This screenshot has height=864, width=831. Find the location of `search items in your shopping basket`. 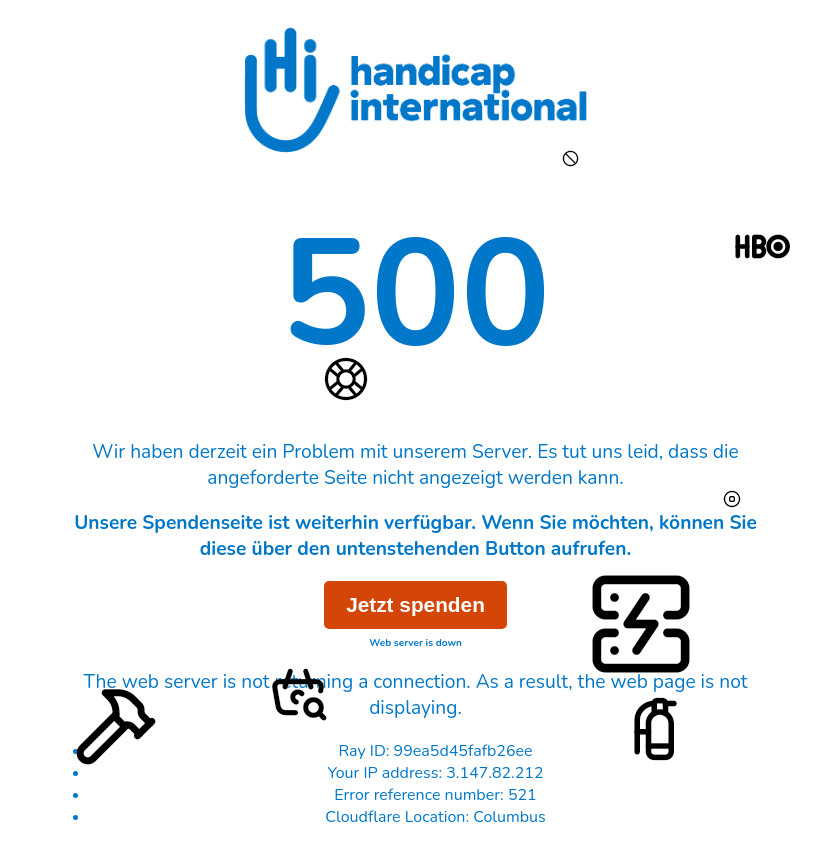

search items in your shopping basket is located at coordinates (298, 692).